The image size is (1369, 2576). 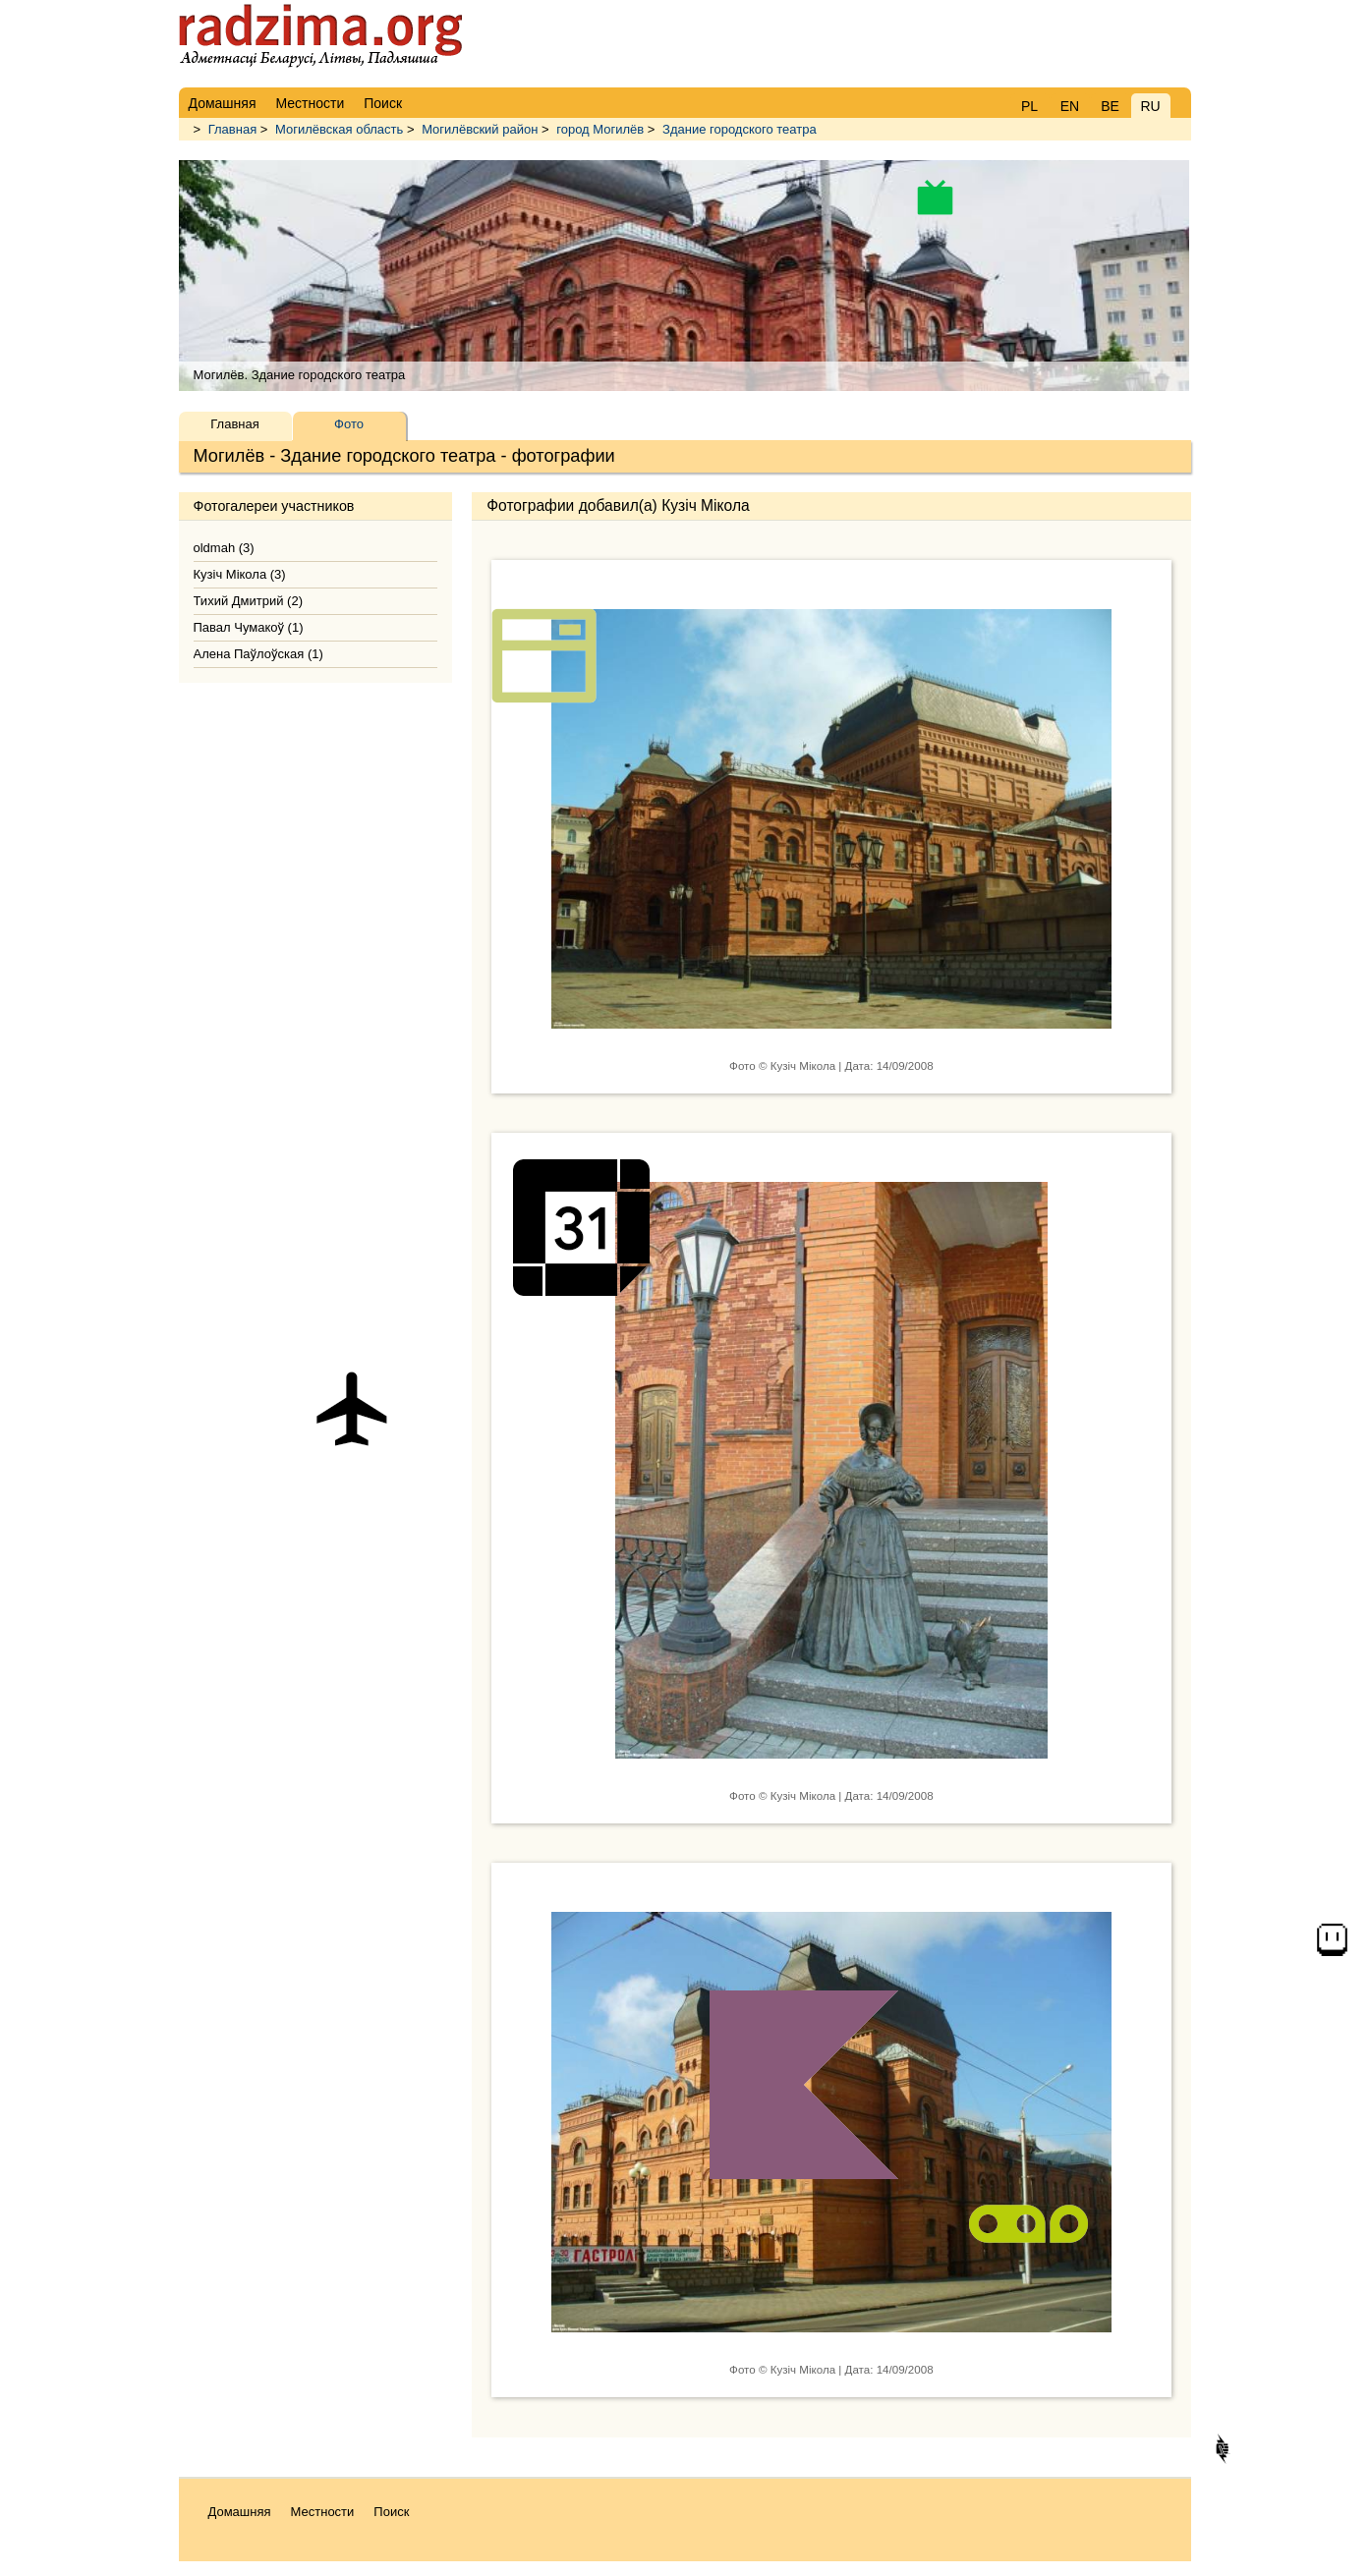 What do you see at coordinates (804, 2085) in the screenshot?
I see `kotlin programming language logo` at bounding box center [804, 2085].